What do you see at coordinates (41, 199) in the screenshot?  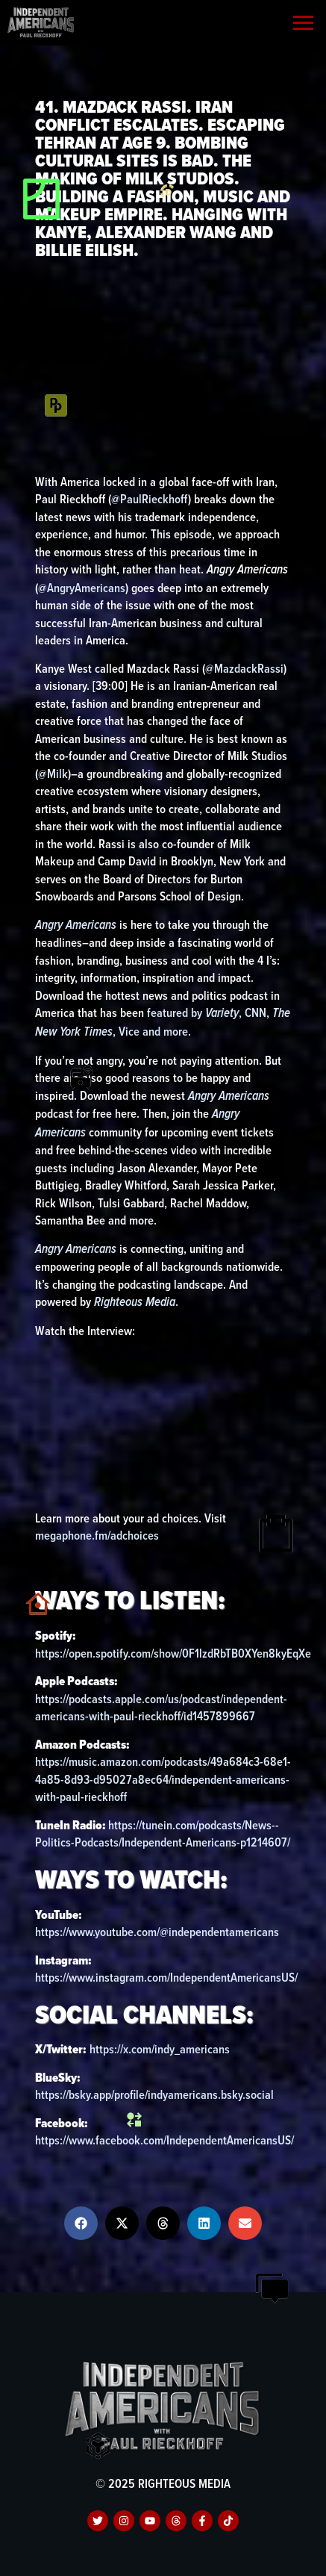 I see `access local storage or hard drive` at bounding box center [41, 199].